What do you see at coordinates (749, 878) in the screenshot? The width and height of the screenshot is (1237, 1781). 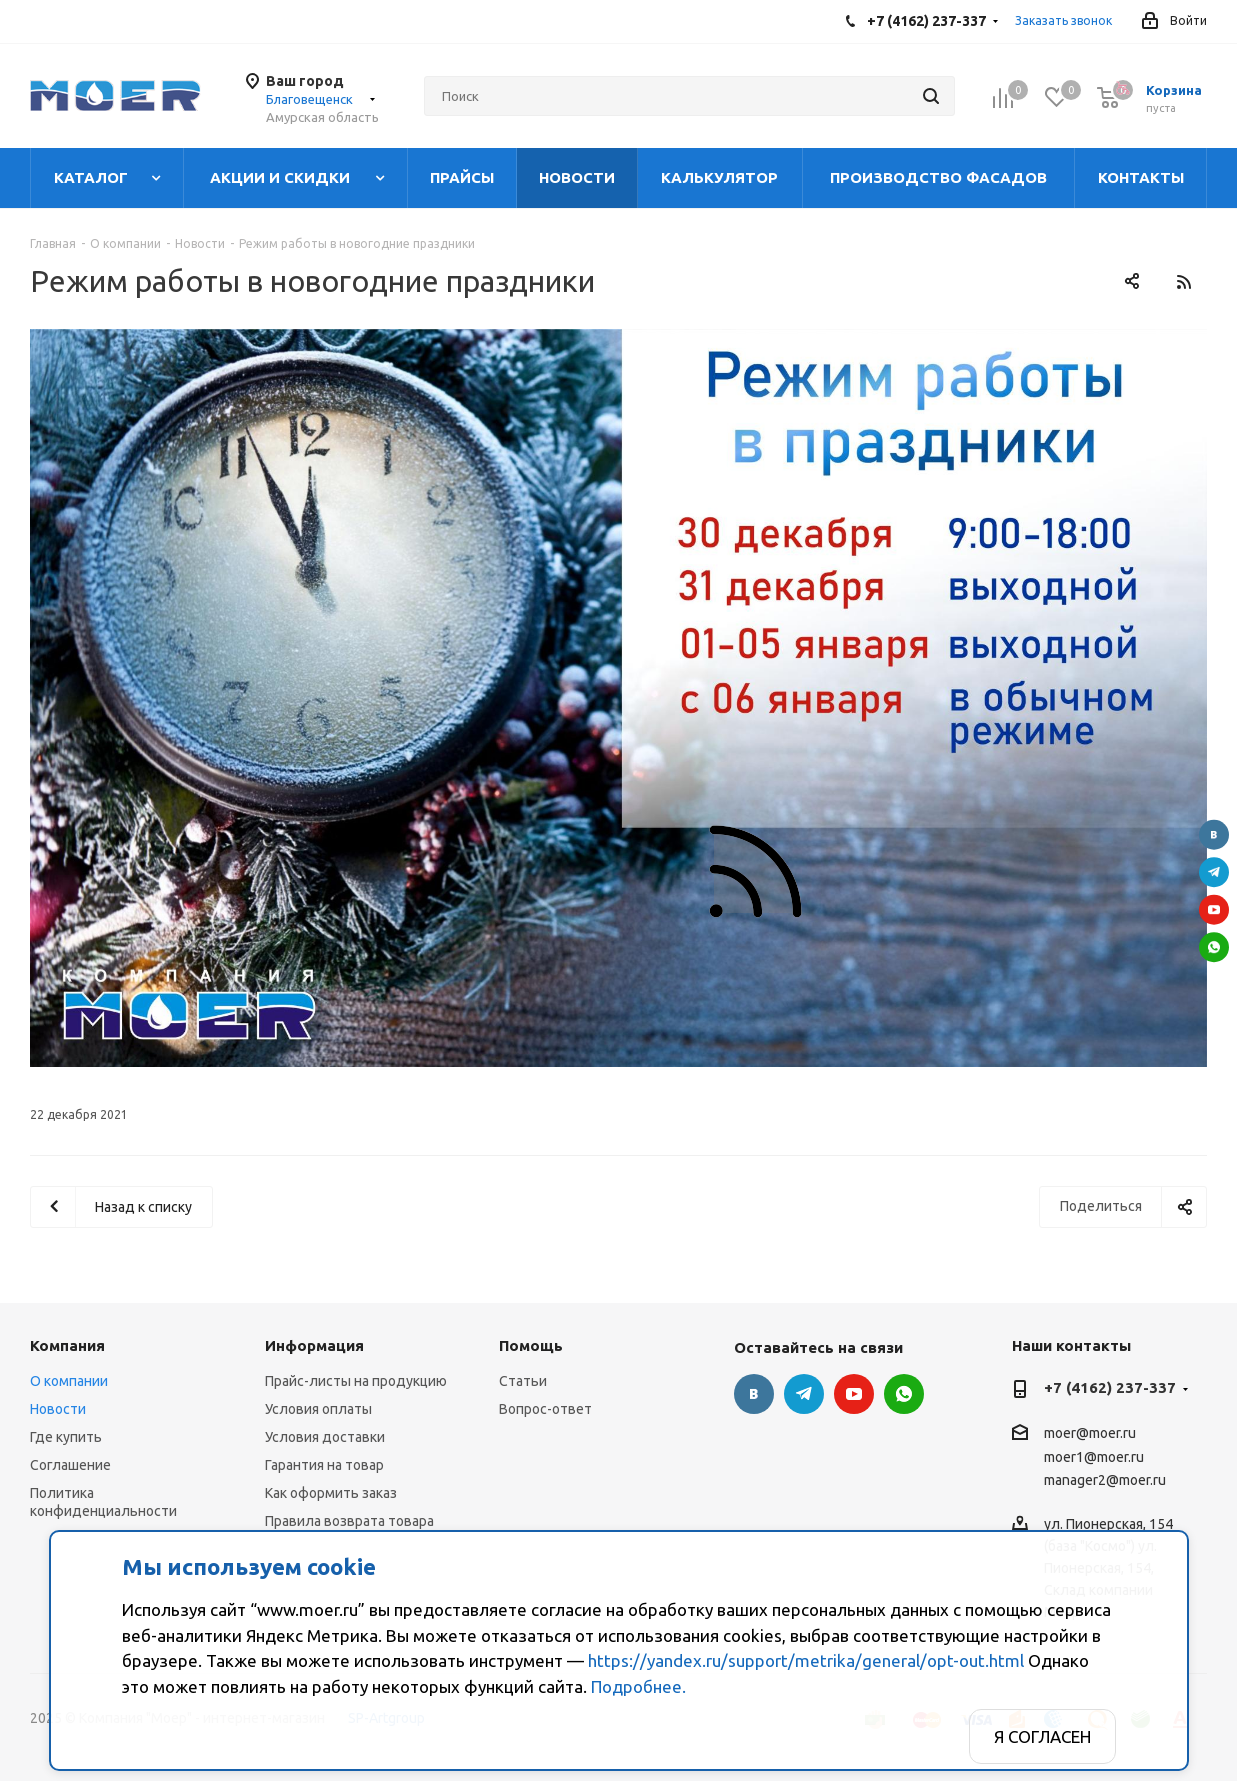 I see `subscribe to RSS feed` at bounding box center [749, 878].